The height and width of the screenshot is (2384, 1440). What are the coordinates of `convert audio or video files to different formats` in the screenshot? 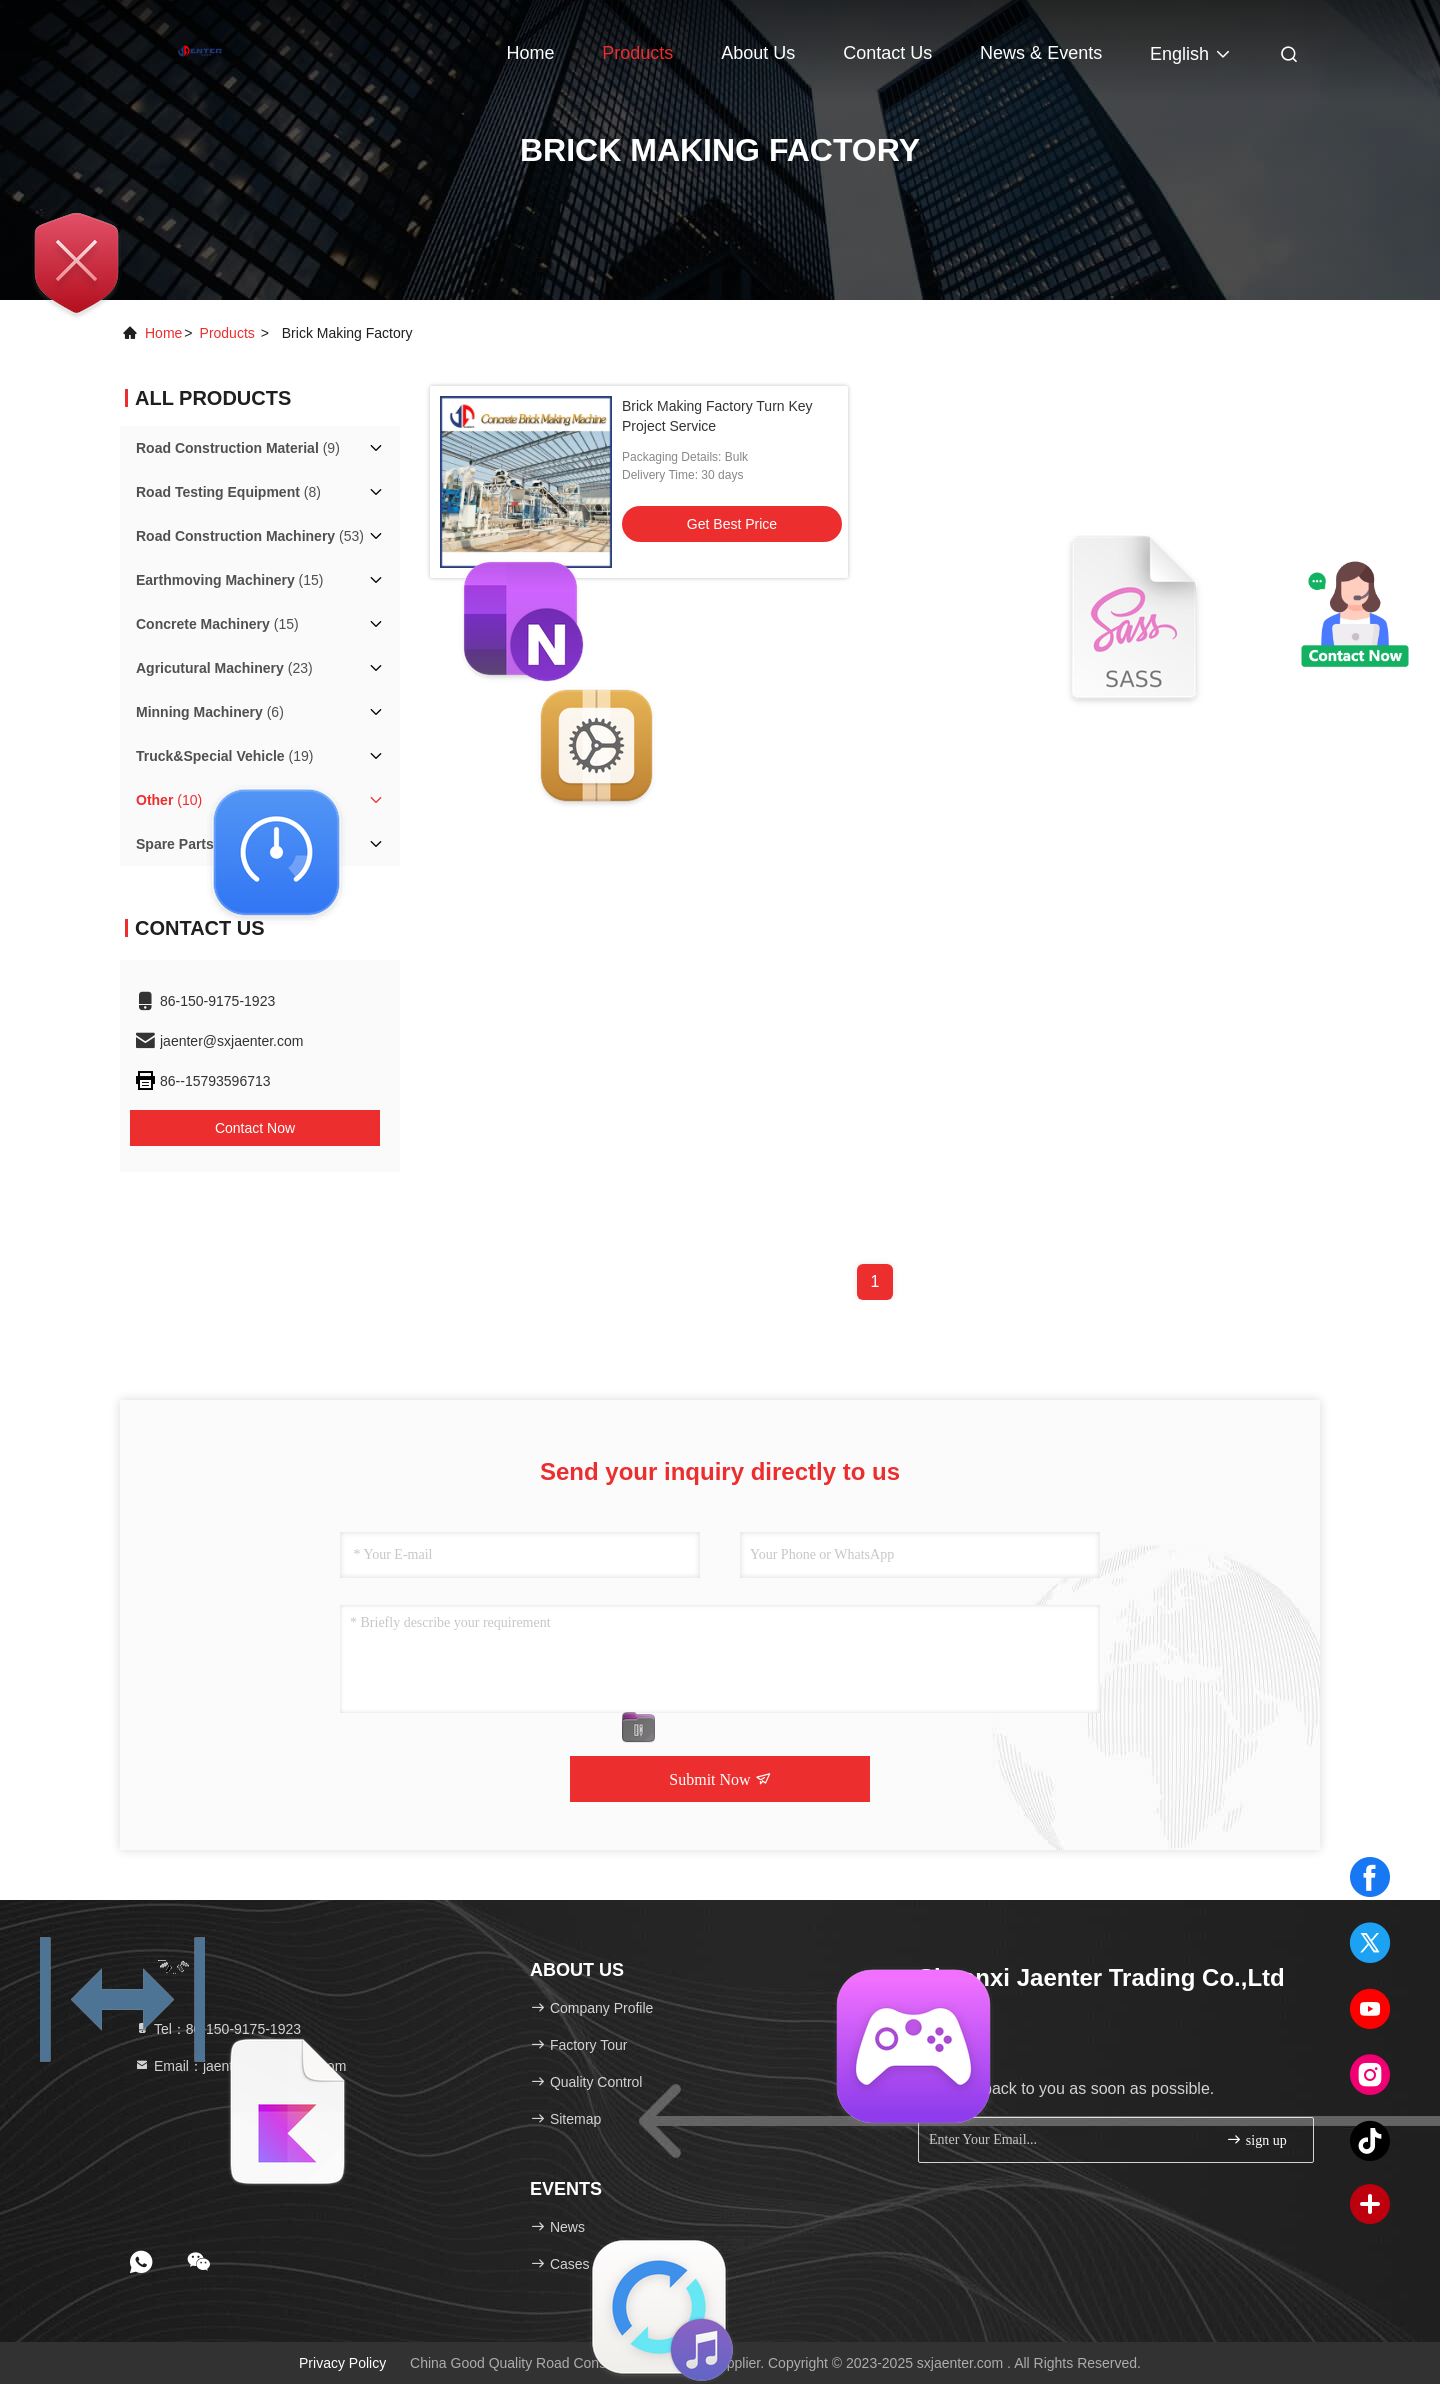 It's located at (659, 2307).